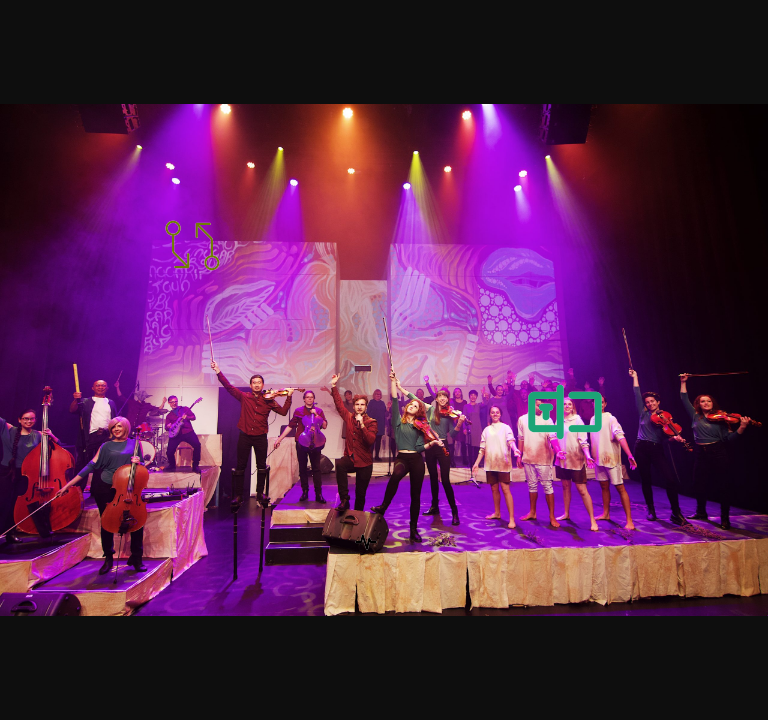 This screenshot has height=720, width=768. Describe the element at coordinates (565, 412) in the screenshot. I see `enter or edit text in a form field` at that location.